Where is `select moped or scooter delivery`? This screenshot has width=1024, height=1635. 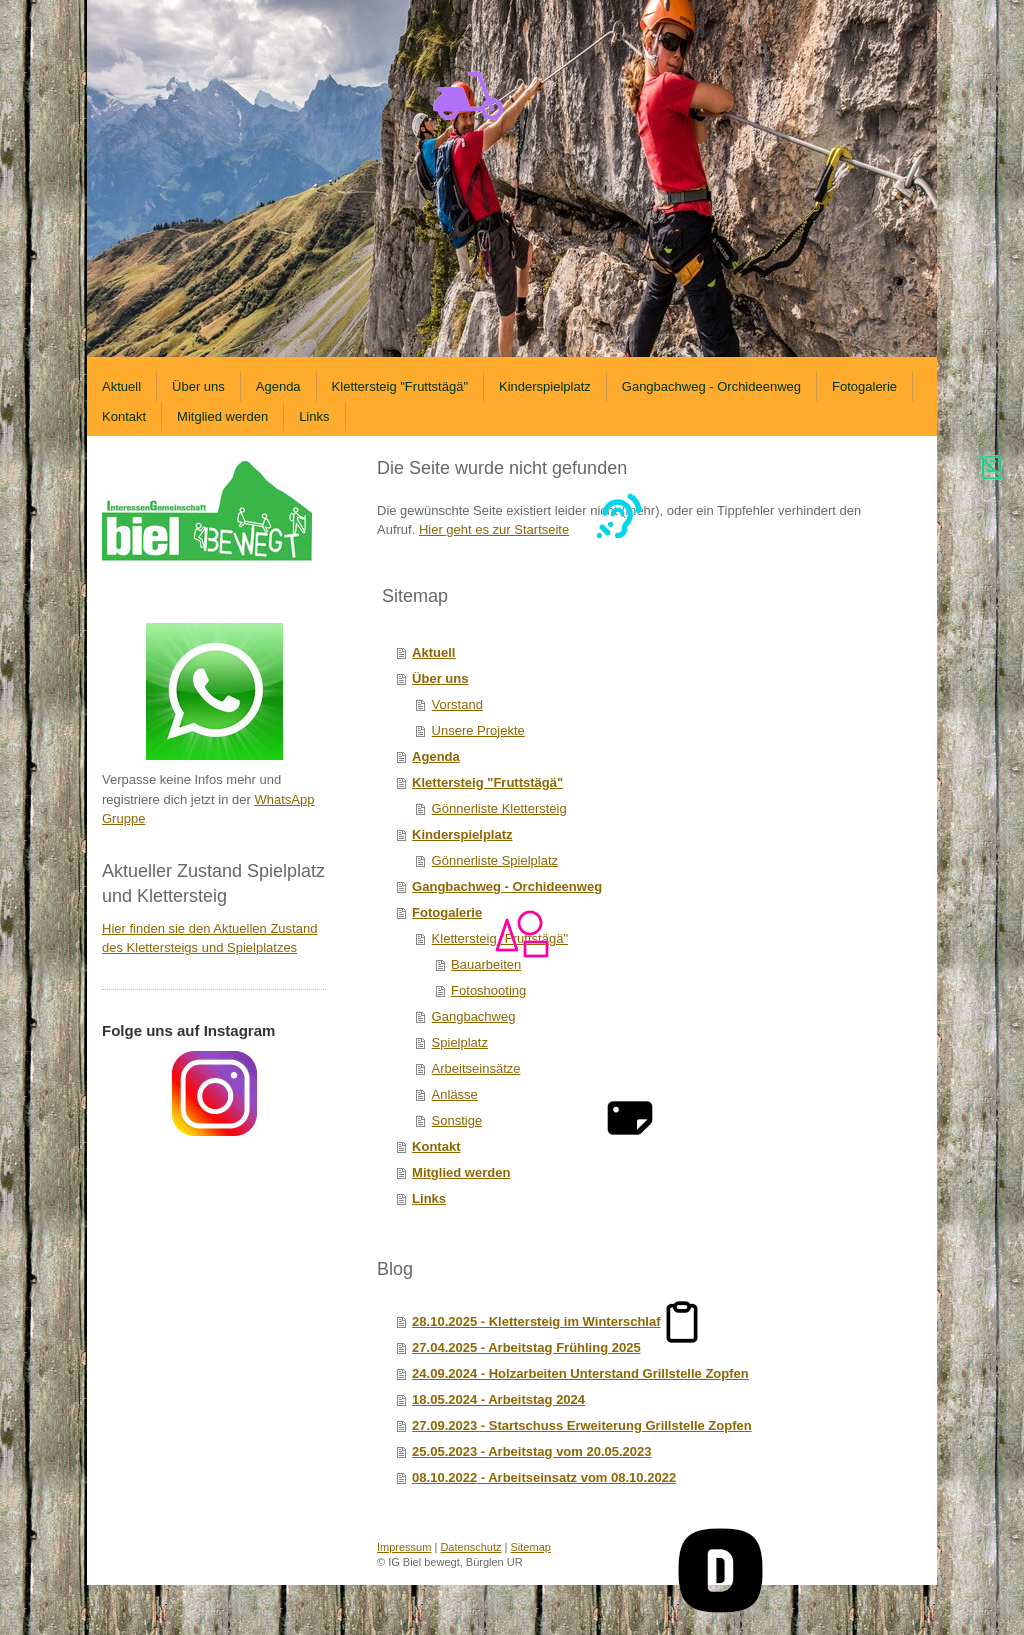
select moped or scooter delivery is located at coordinates (468, 98).